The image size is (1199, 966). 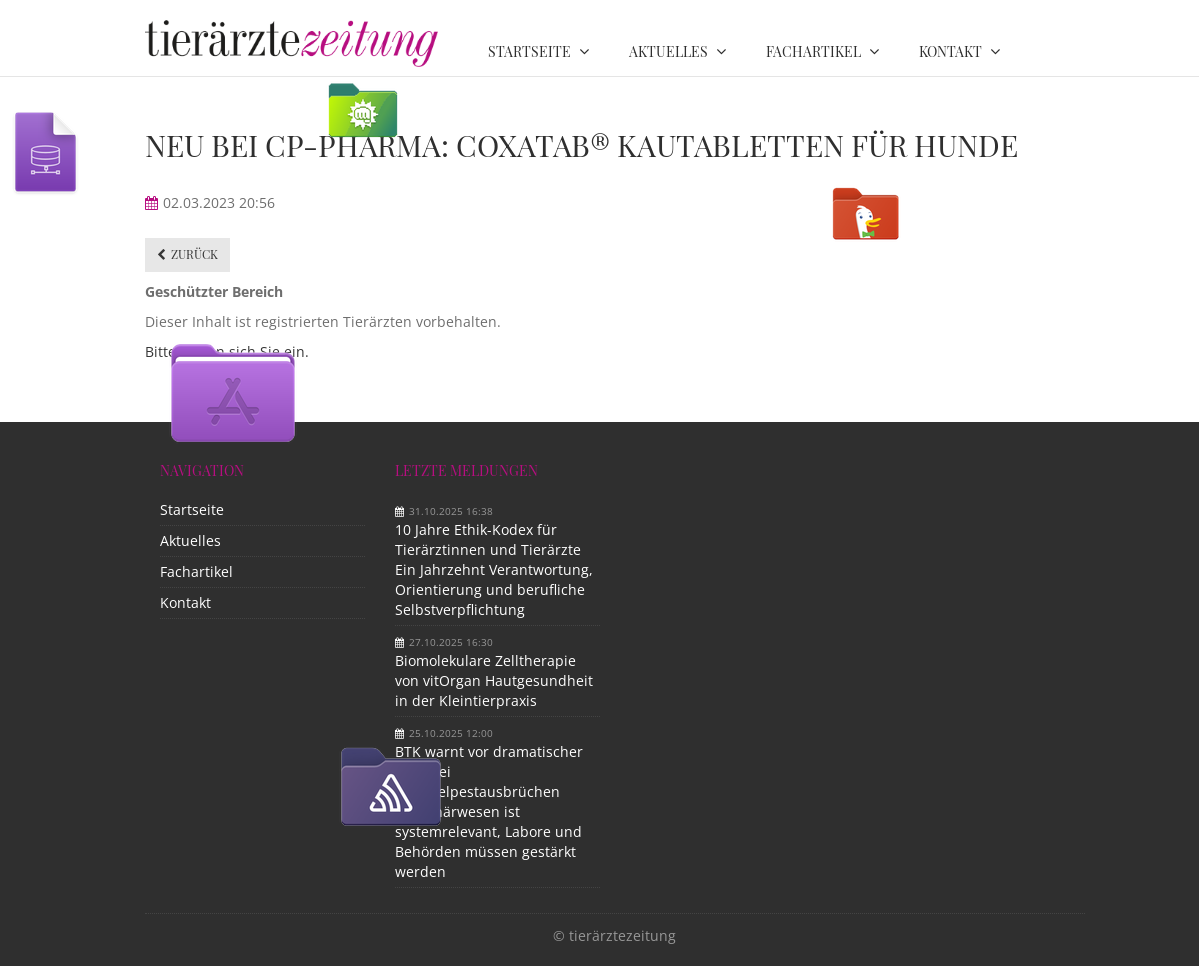 I want to click on open templates folder, so click(x=233, y=393).